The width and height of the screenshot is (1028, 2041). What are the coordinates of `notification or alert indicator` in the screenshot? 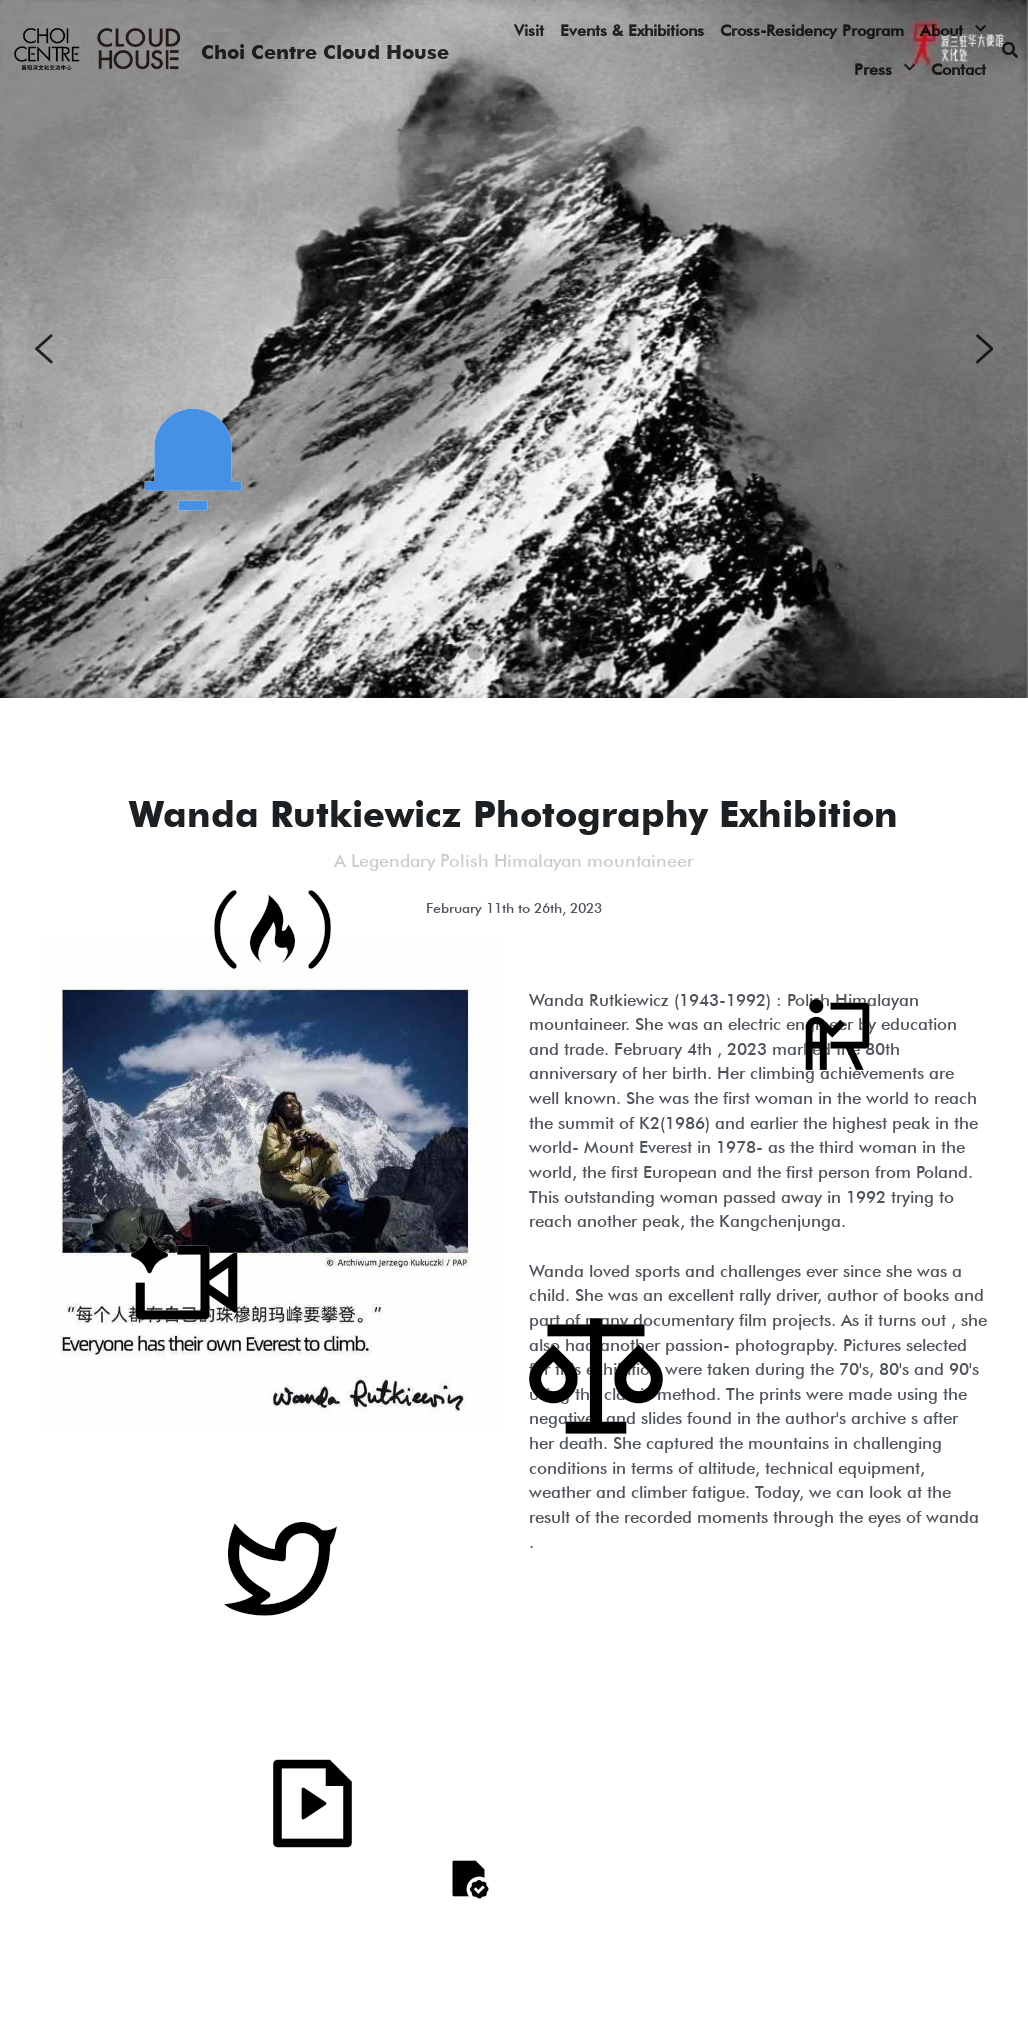 It's located at (193, 457).